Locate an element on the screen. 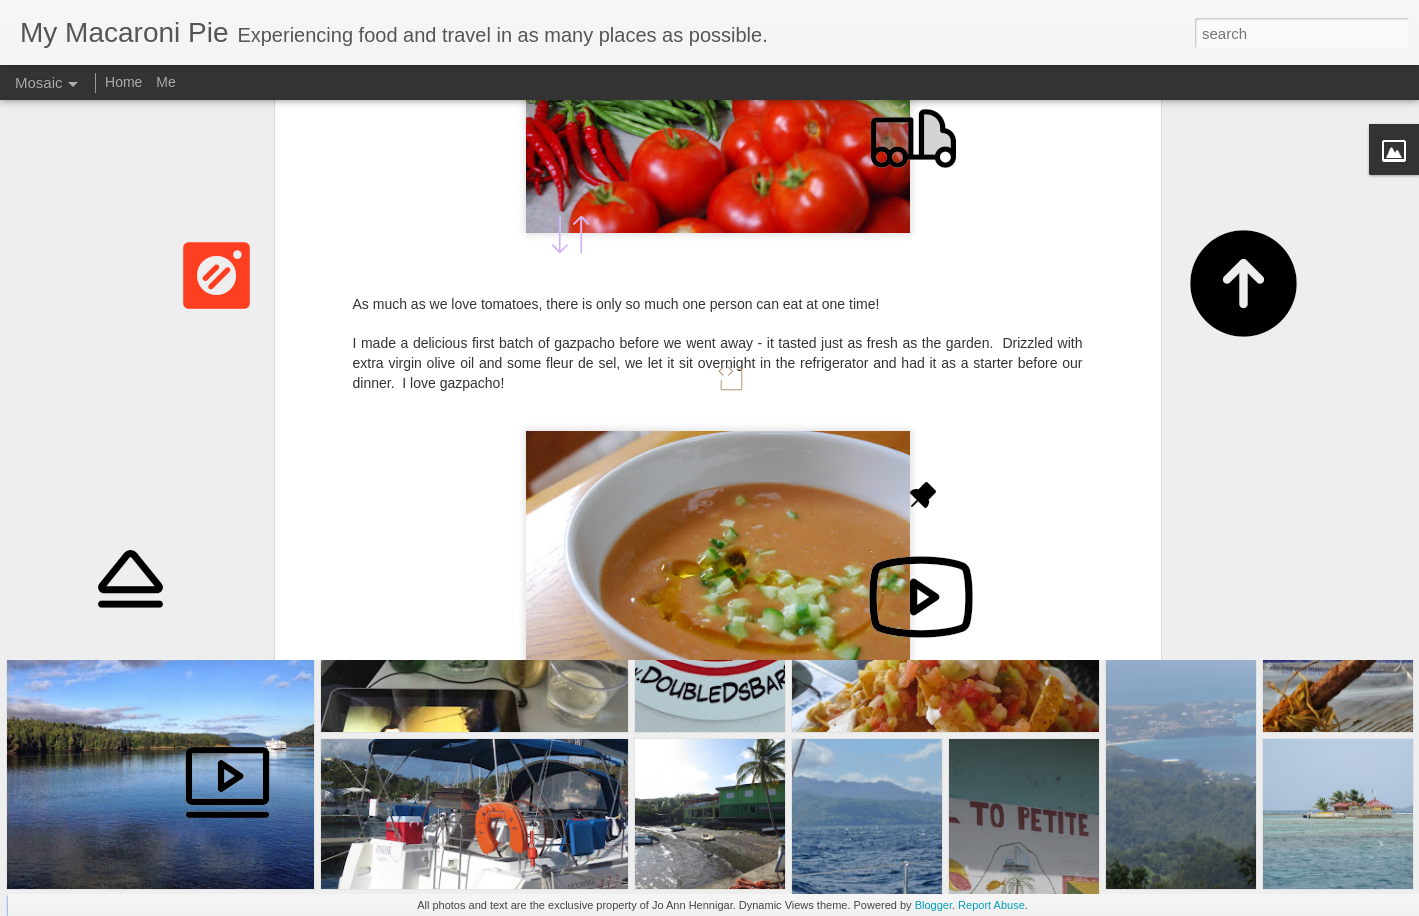 Image resolution: width=1419 pixels, height=916 pixels. open youtube is located at coordinates (921, 597).